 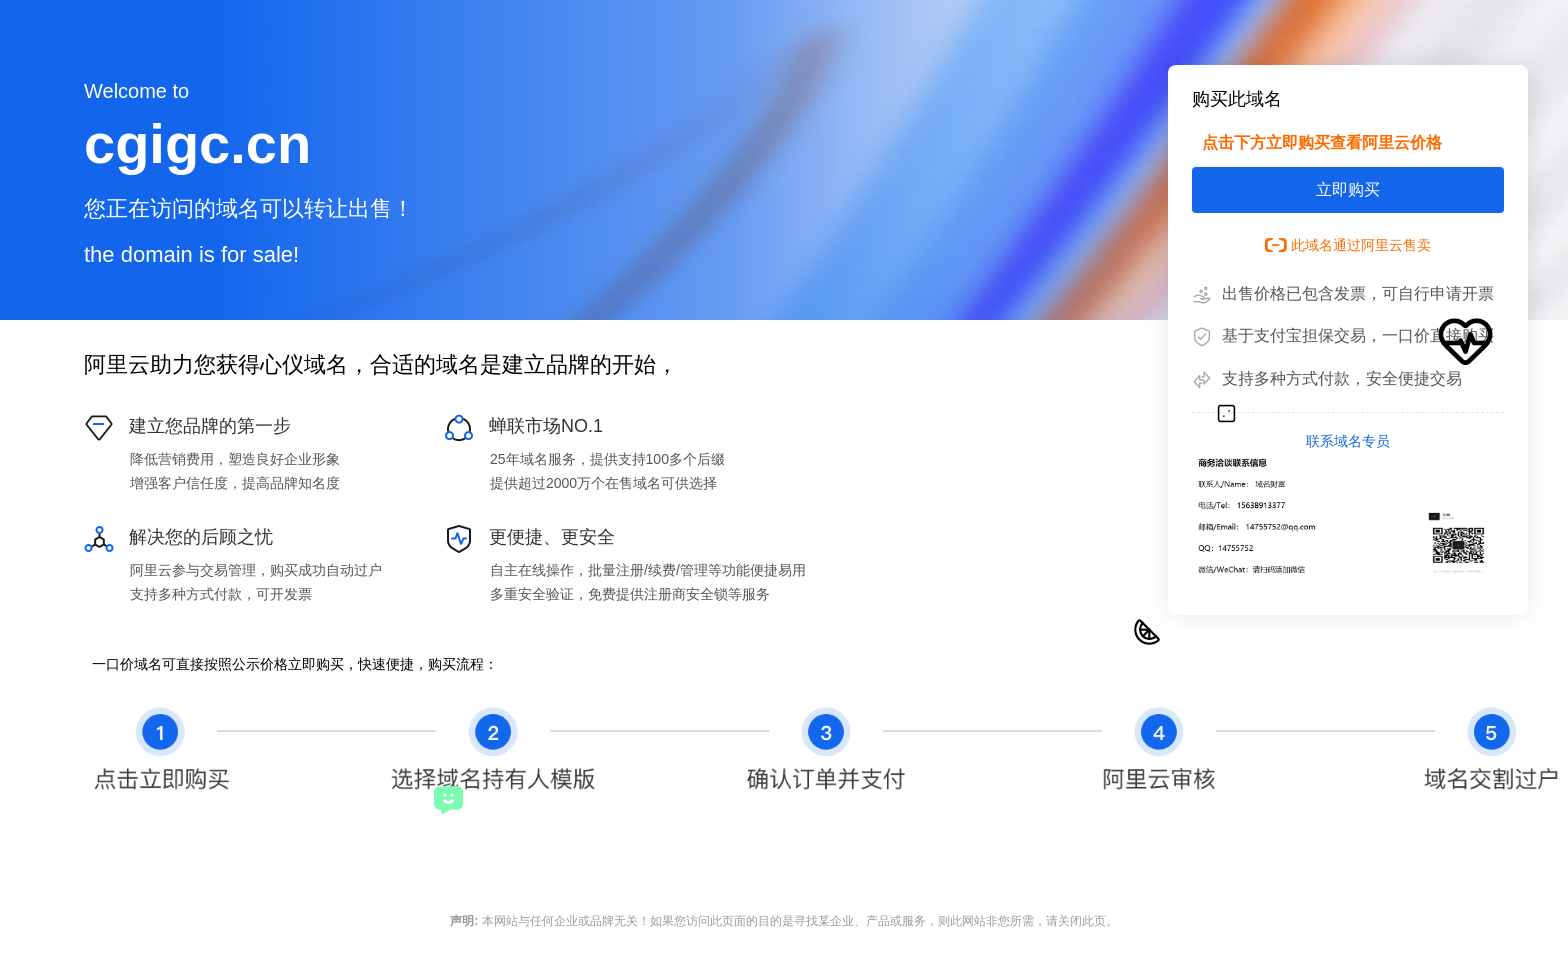 What do you see at coordinates (1465, 340) in the screenshot?
I see `view health or fitness tracking data` at bounding box center [1465, 340].